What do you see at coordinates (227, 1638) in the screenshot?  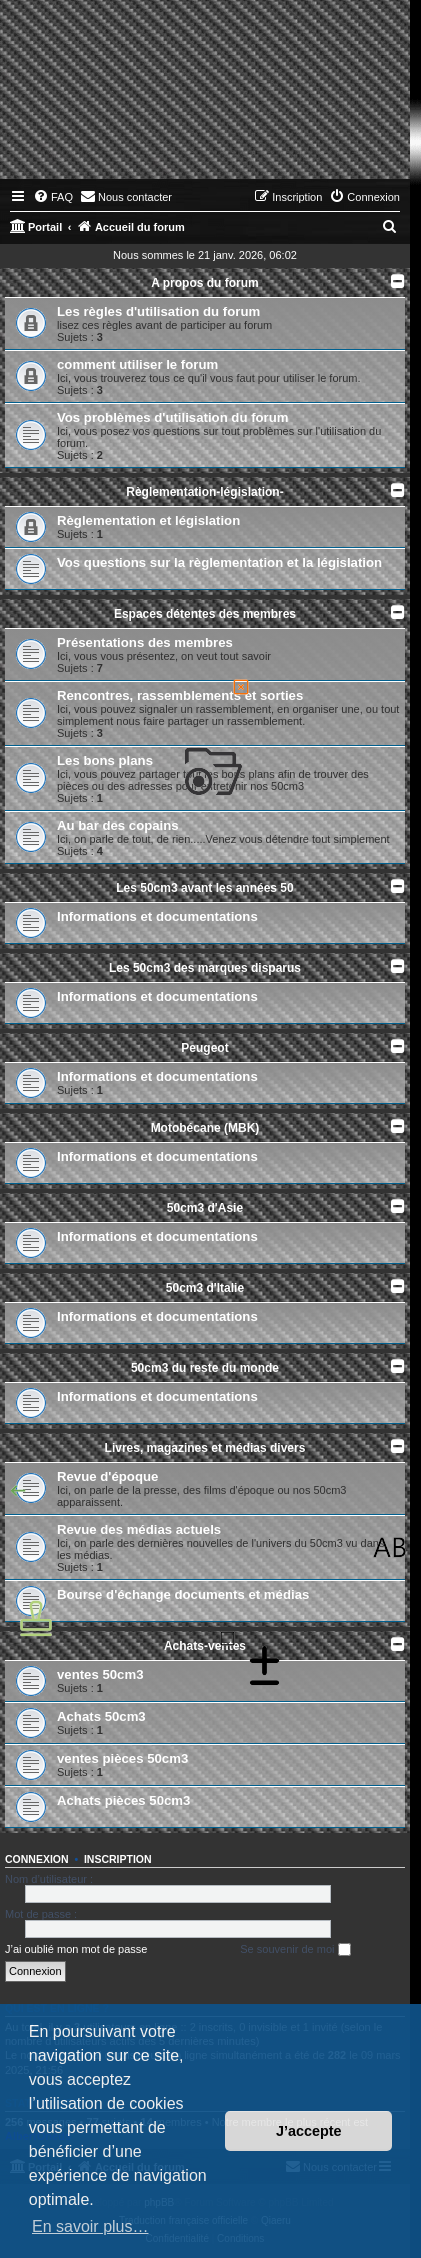 I see `stop debugging session` at bounding box center [227, 1638].